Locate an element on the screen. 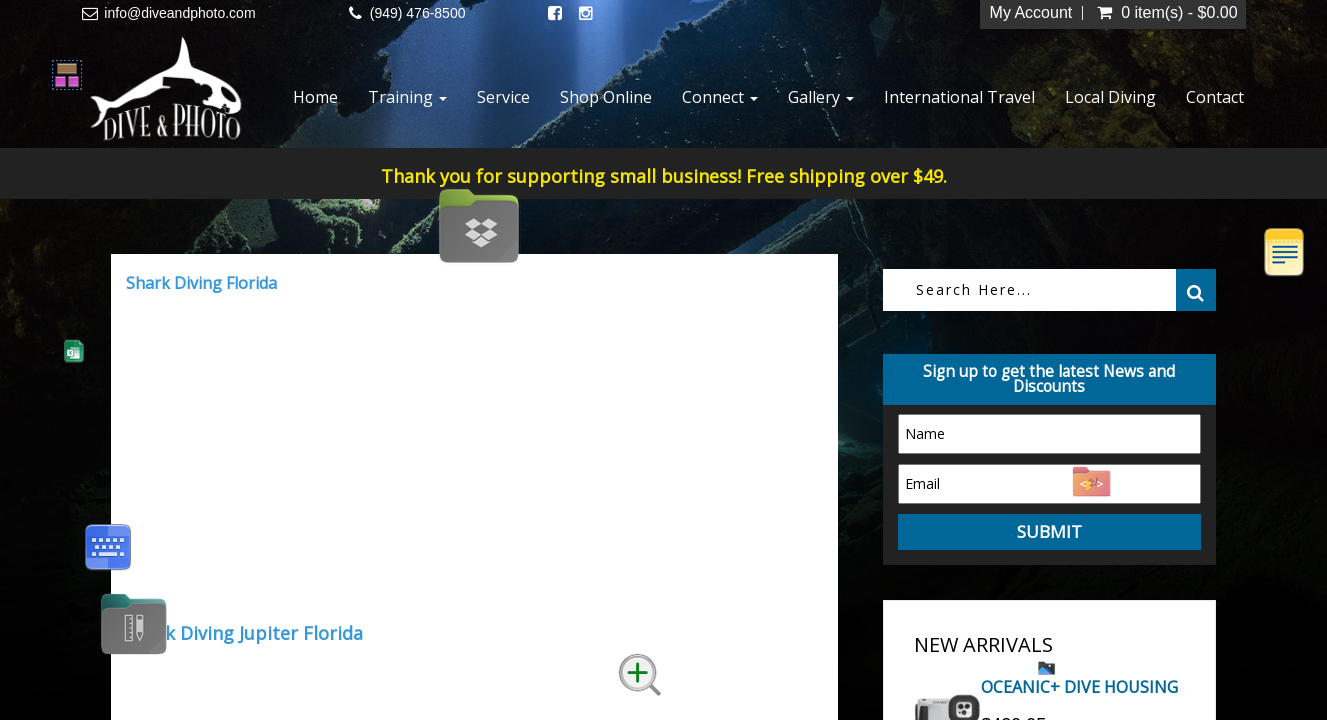  zoom in on the current view is located at coordinates (640, 675).